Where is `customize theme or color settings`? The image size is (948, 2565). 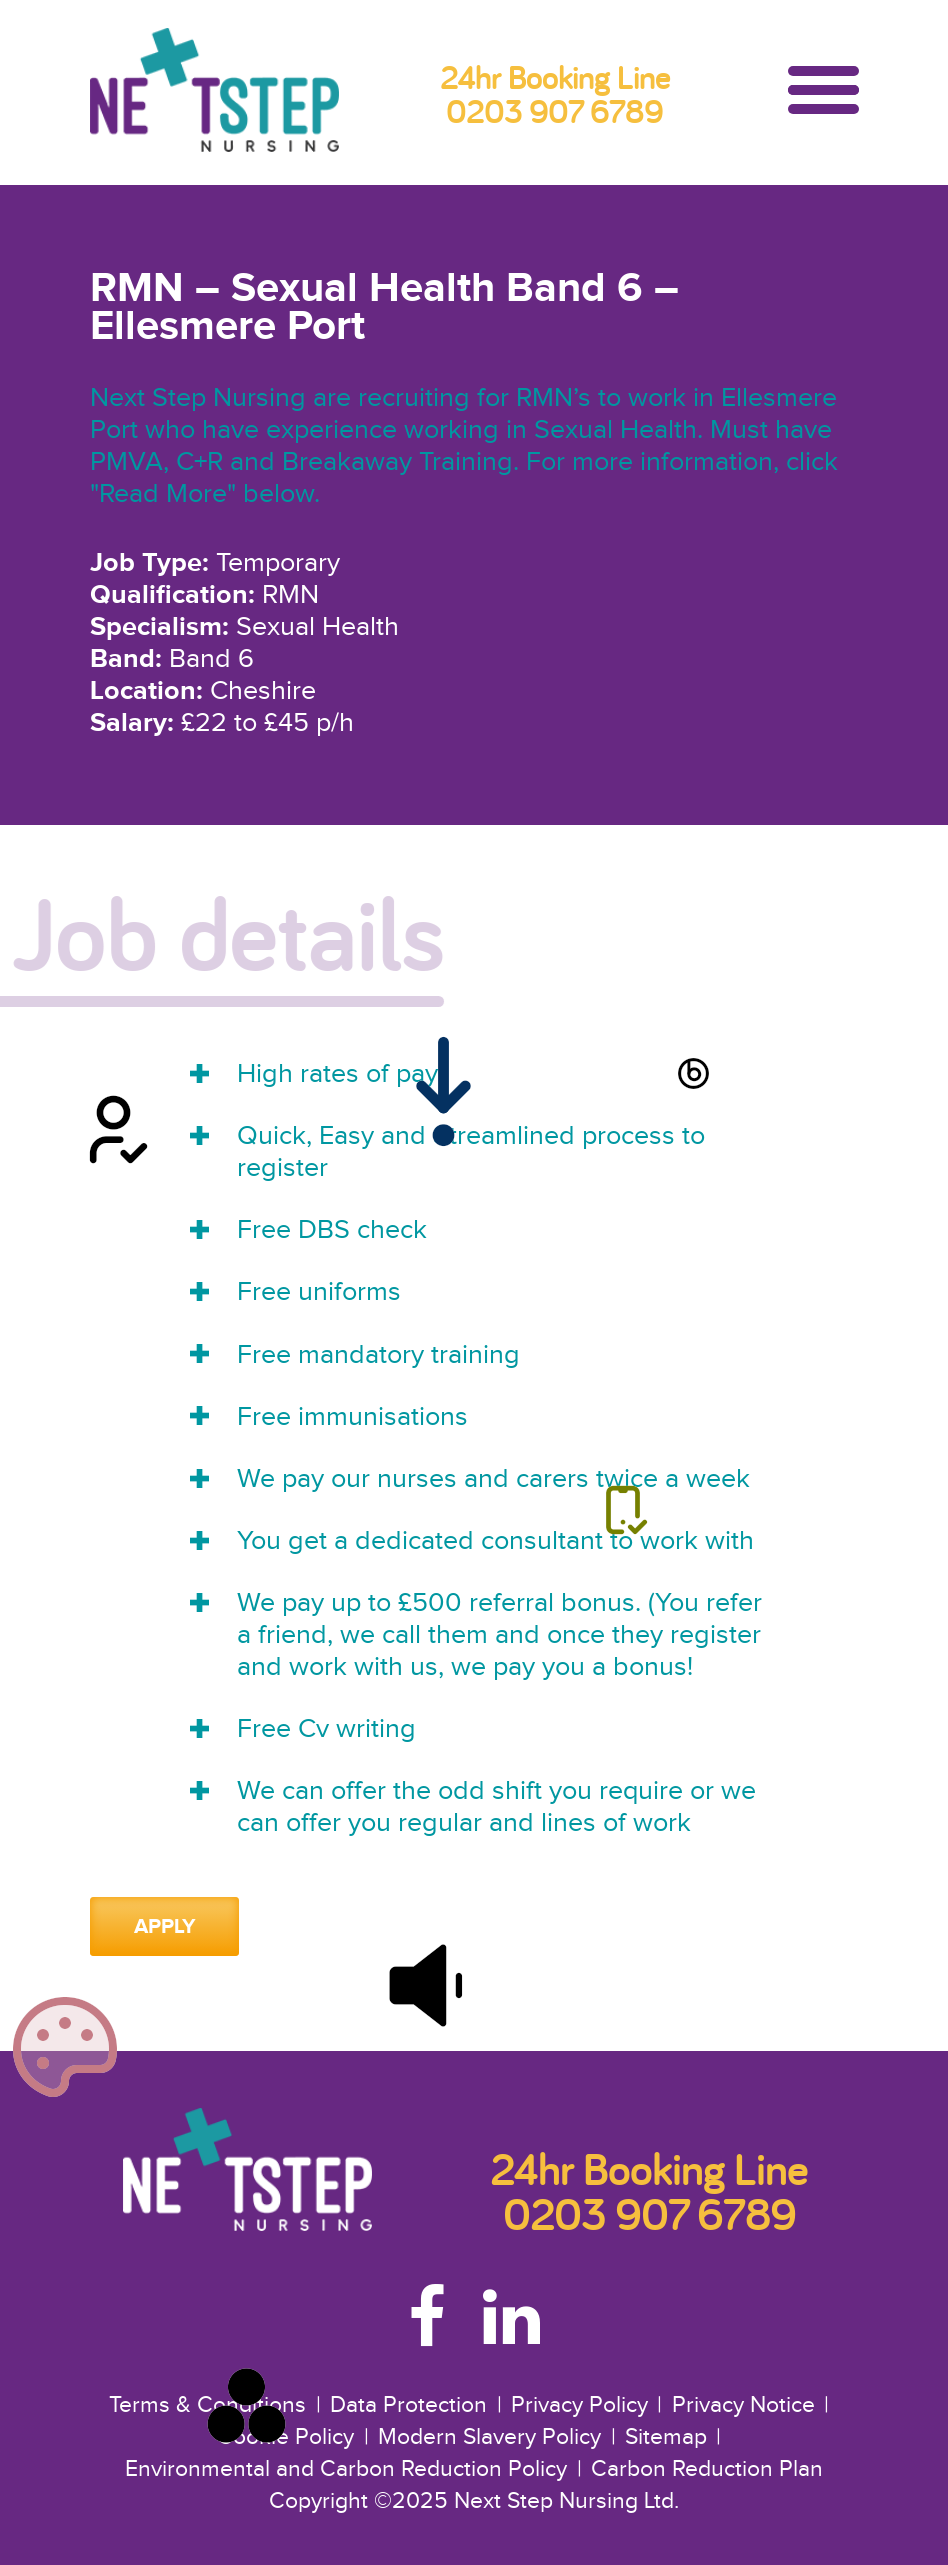
customize theme or color settings is located at coordinates (65, 2049).